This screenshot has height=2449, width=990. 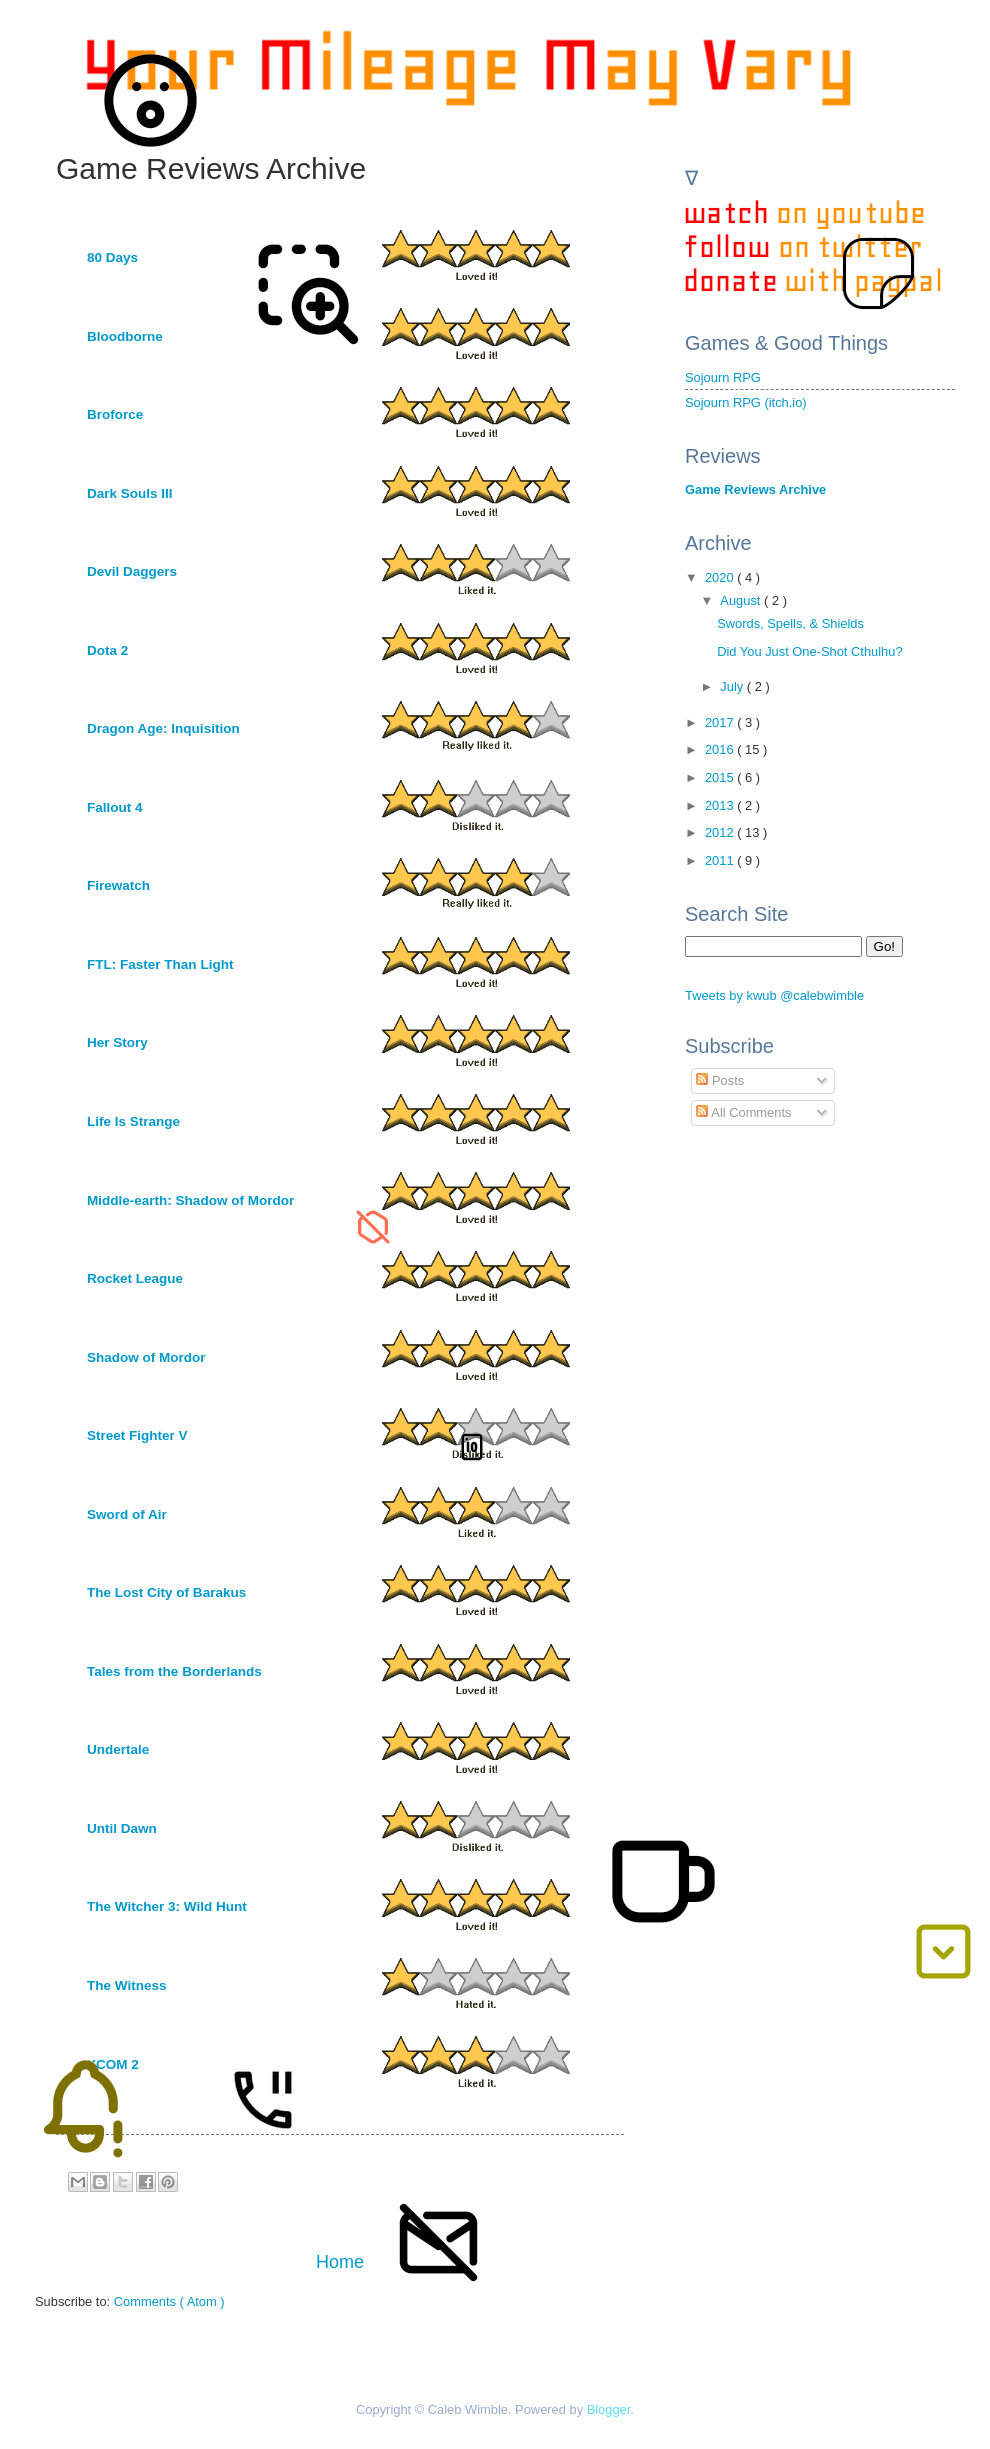 I want to click on access coffee break or pause timer, so click(x=663, y=1881).